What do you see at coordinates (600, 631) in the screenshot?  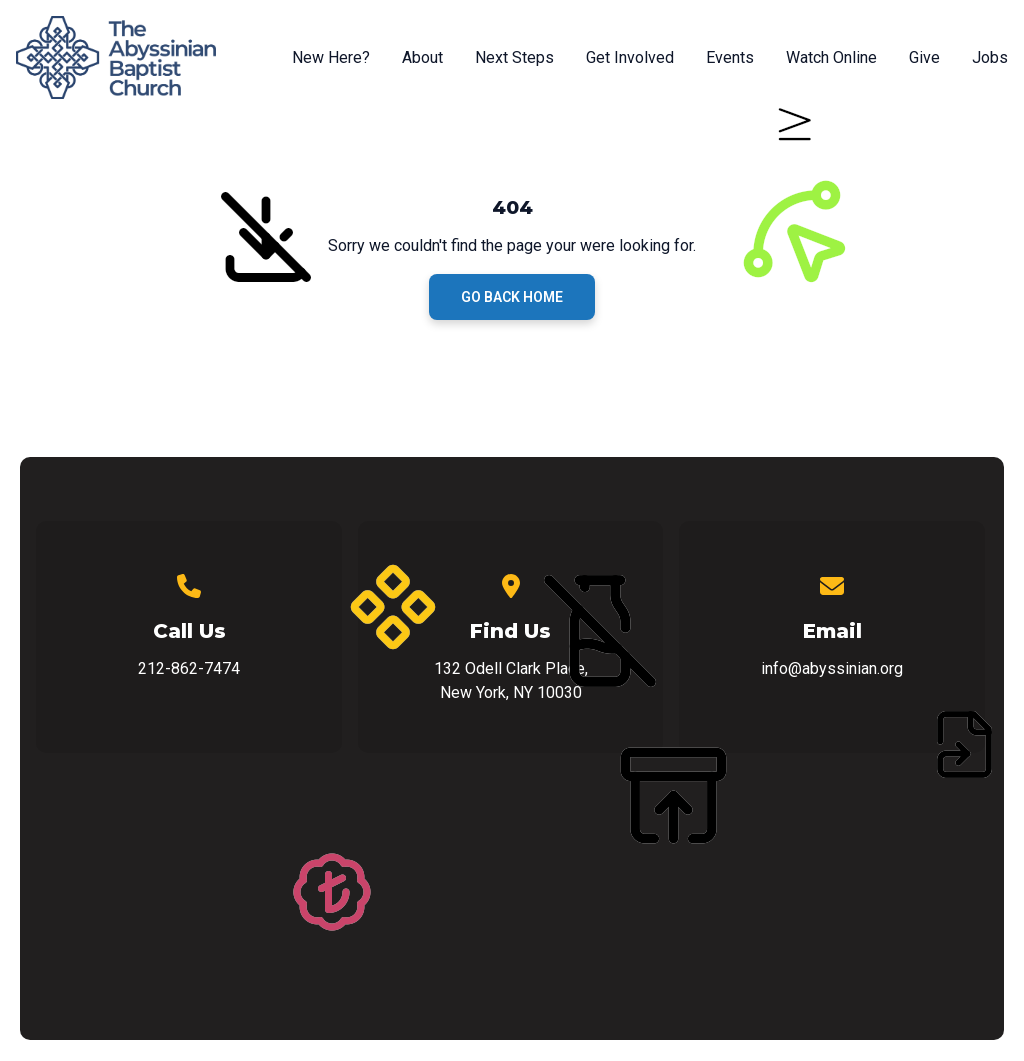 I see `indicates dairy-free or no milk option` at bounding box center [600, 631].